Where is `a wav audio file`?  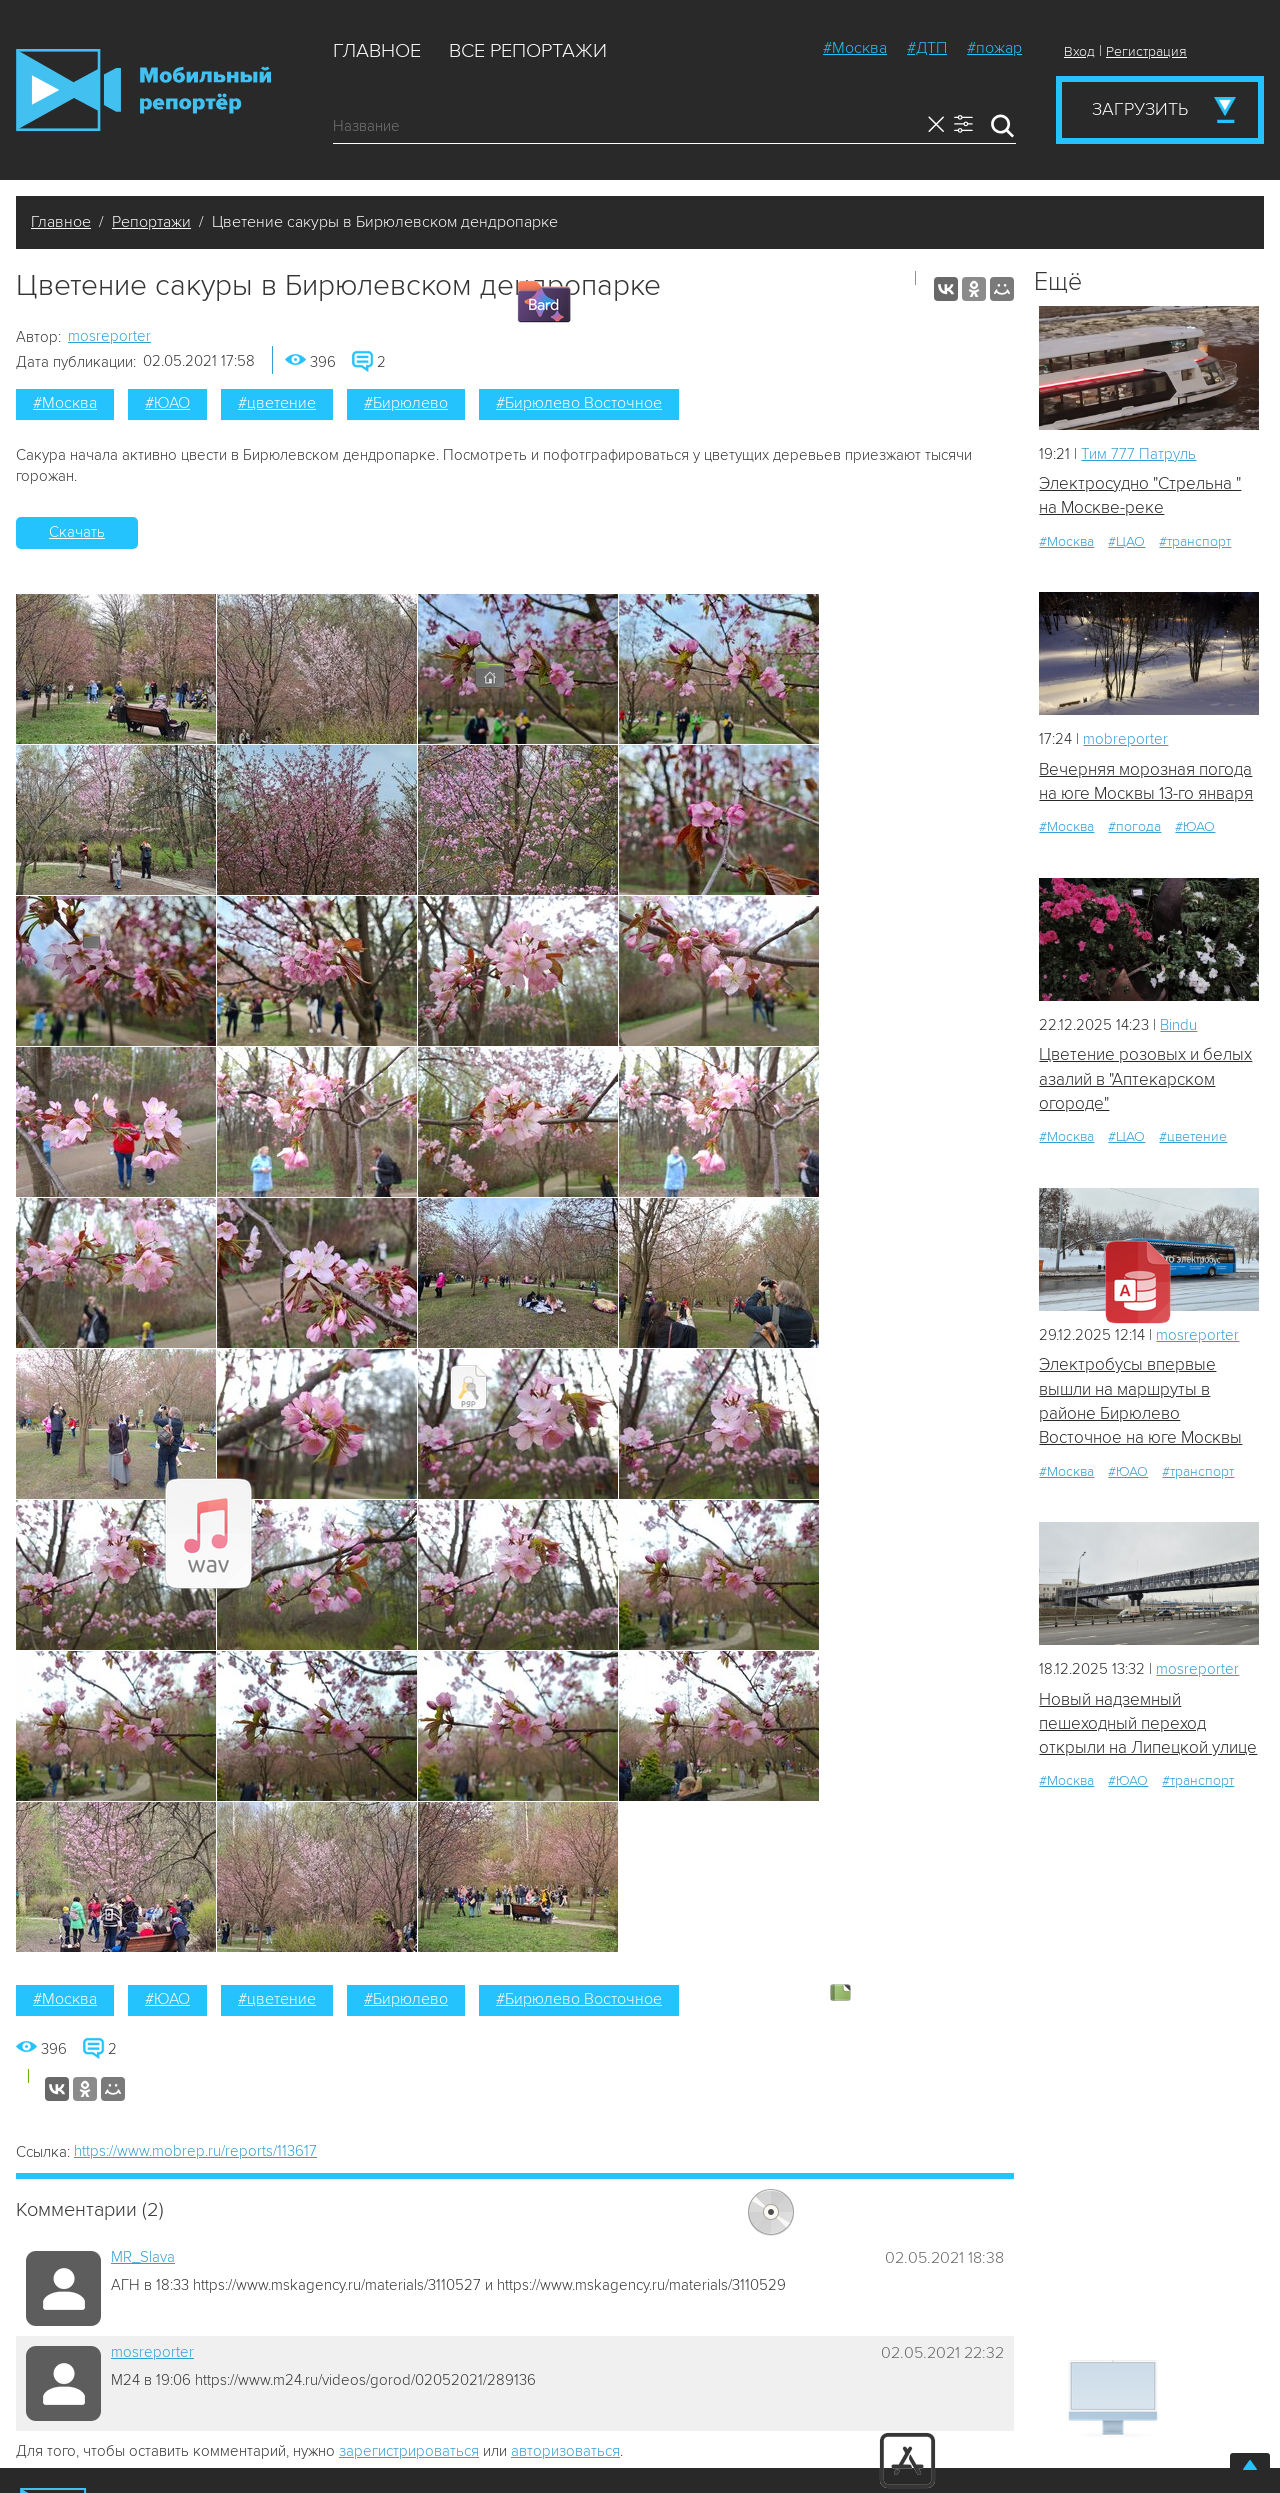 a wav audio file is located at coordinates (208, 1533).